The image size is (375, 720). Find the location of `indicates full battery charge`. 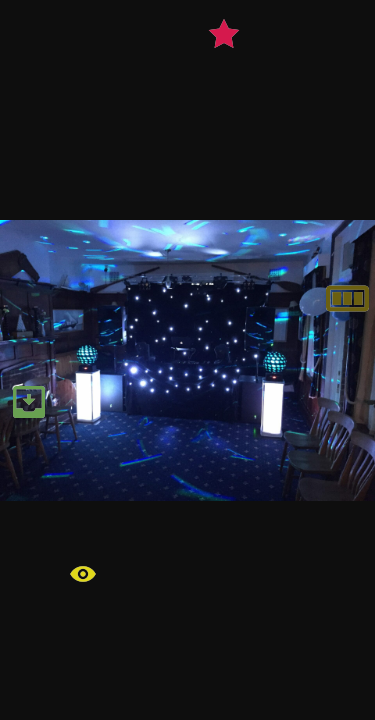

indicates full battery charge is located at coordinates (347, 298).